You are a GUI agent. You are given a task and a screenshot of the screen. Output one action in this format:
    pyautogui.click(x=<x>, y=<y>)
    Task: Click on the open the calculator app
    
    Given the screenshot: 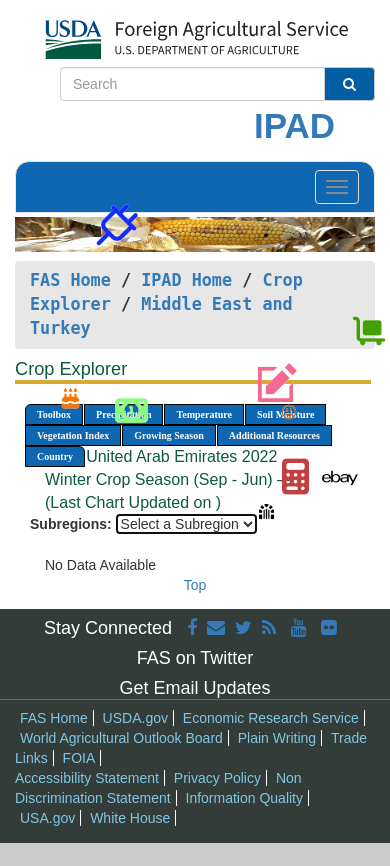 What is the action you would take?
    pyautogui.click(x=295, y=476)
    